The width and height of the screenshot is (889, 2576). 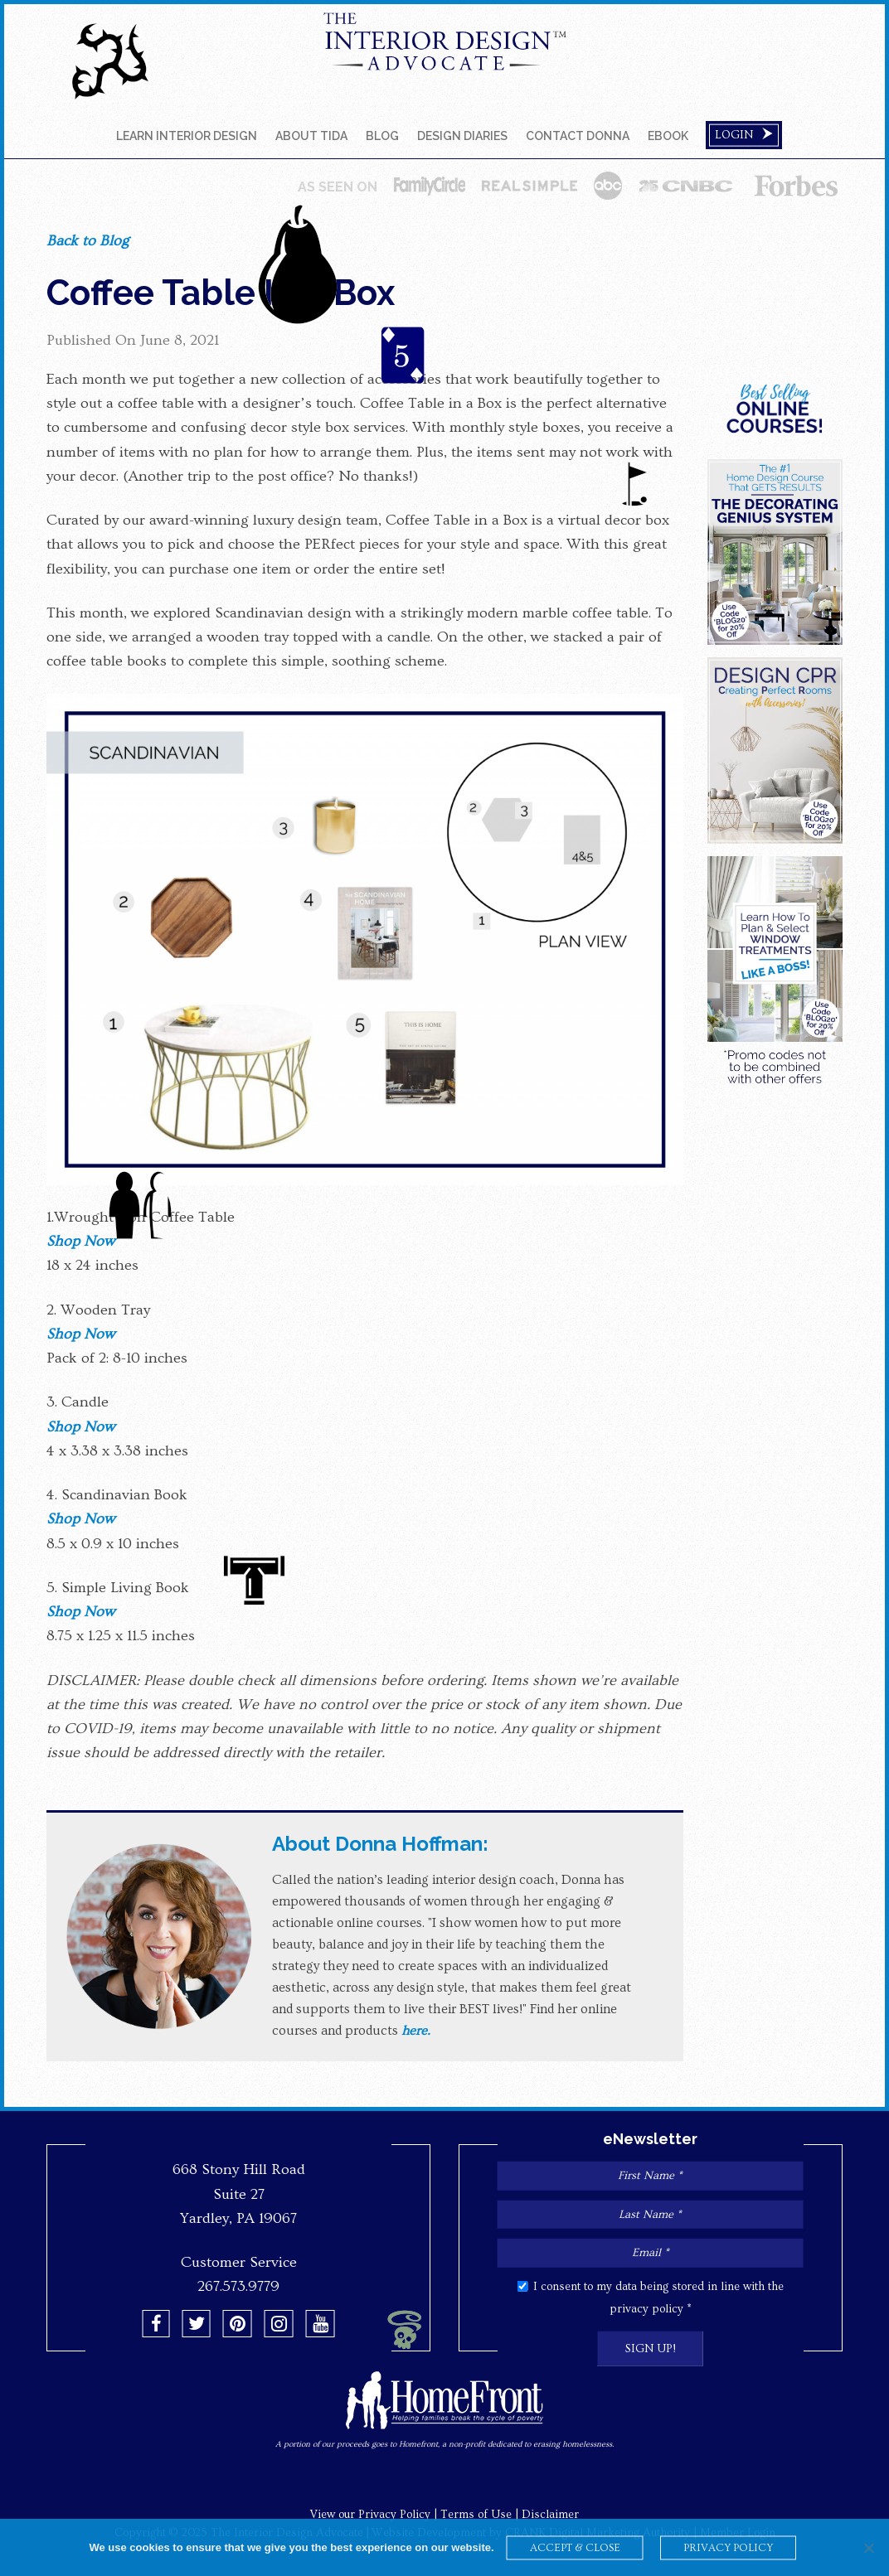 I want to click on indicates a follower or companion is active, so click(x=142, y=1205).